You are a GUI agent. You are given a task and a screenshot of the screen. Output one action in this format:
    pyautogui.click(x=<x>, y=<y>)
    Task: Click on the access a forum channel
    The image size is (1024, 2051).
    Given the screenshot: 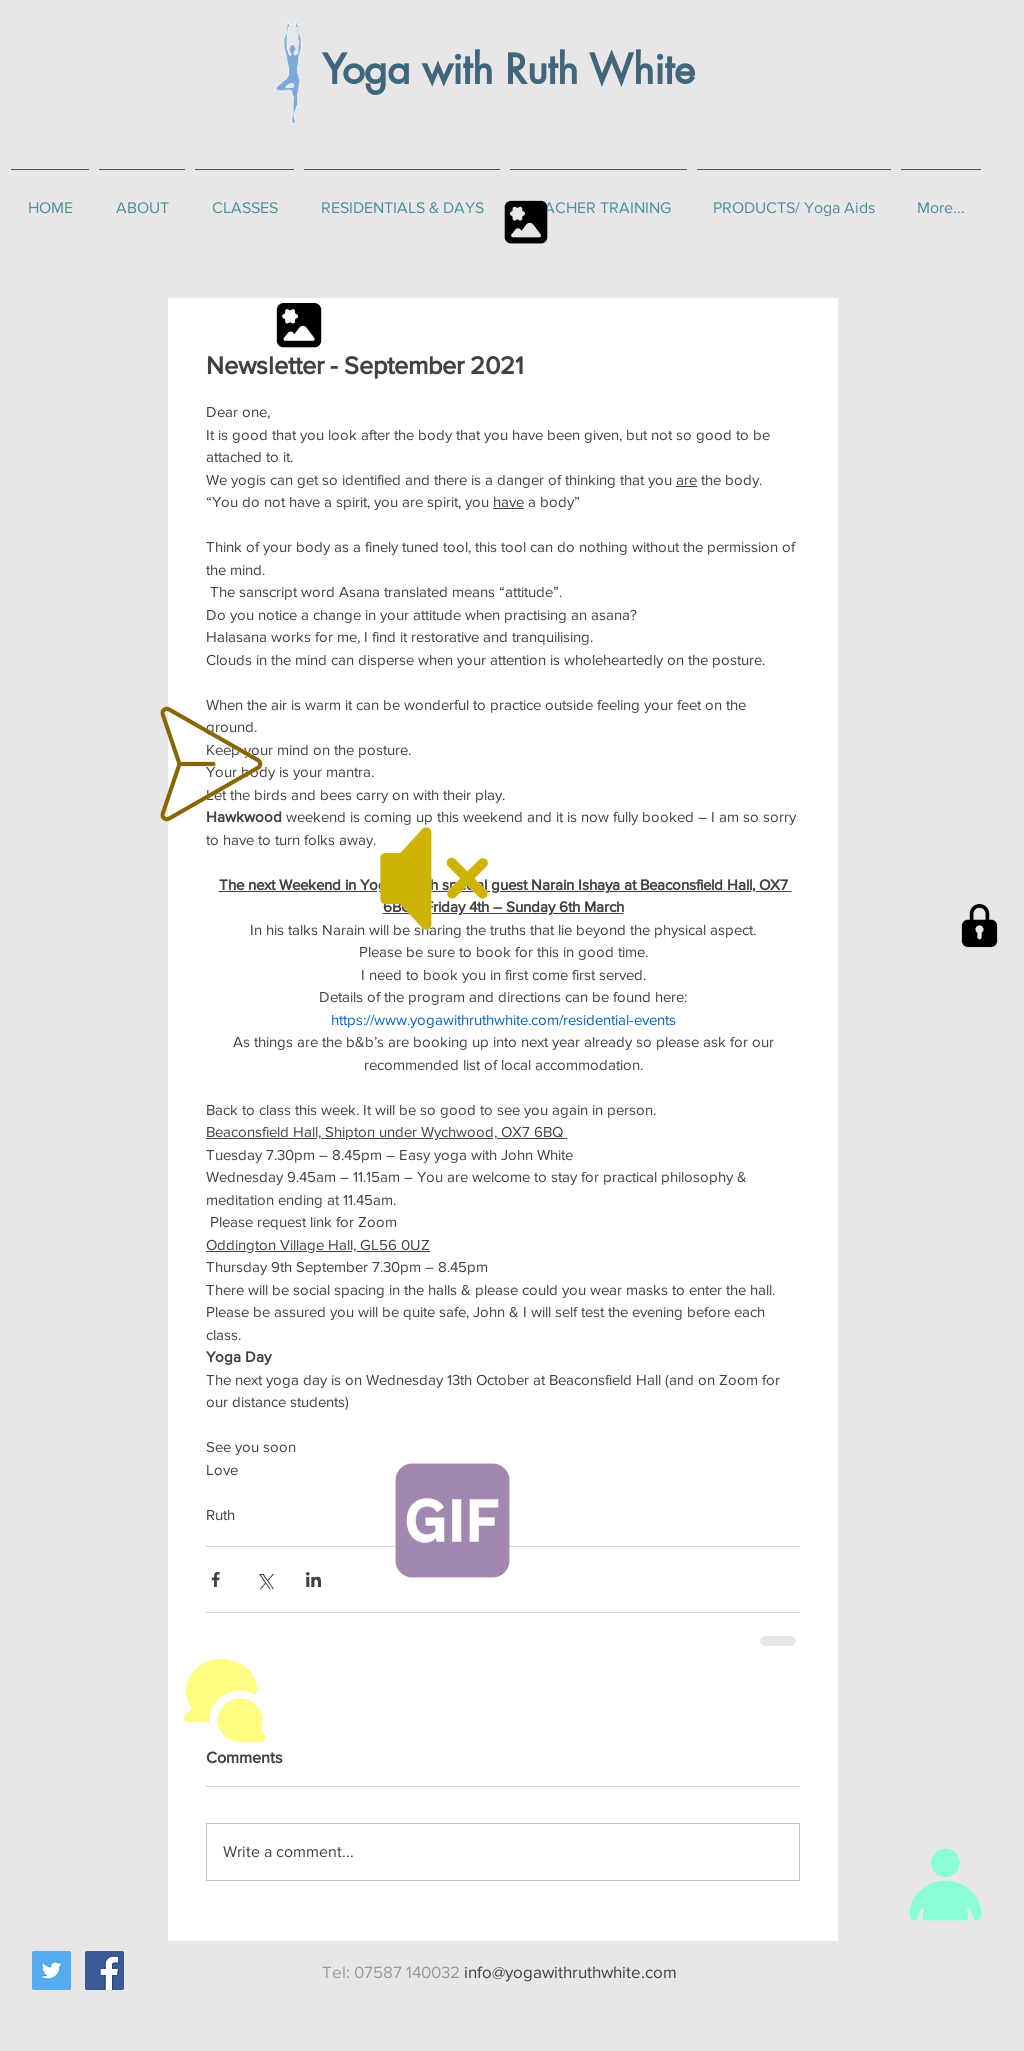 What is the action you would take?
    pyautogui.click(x=225, y=1698)
    